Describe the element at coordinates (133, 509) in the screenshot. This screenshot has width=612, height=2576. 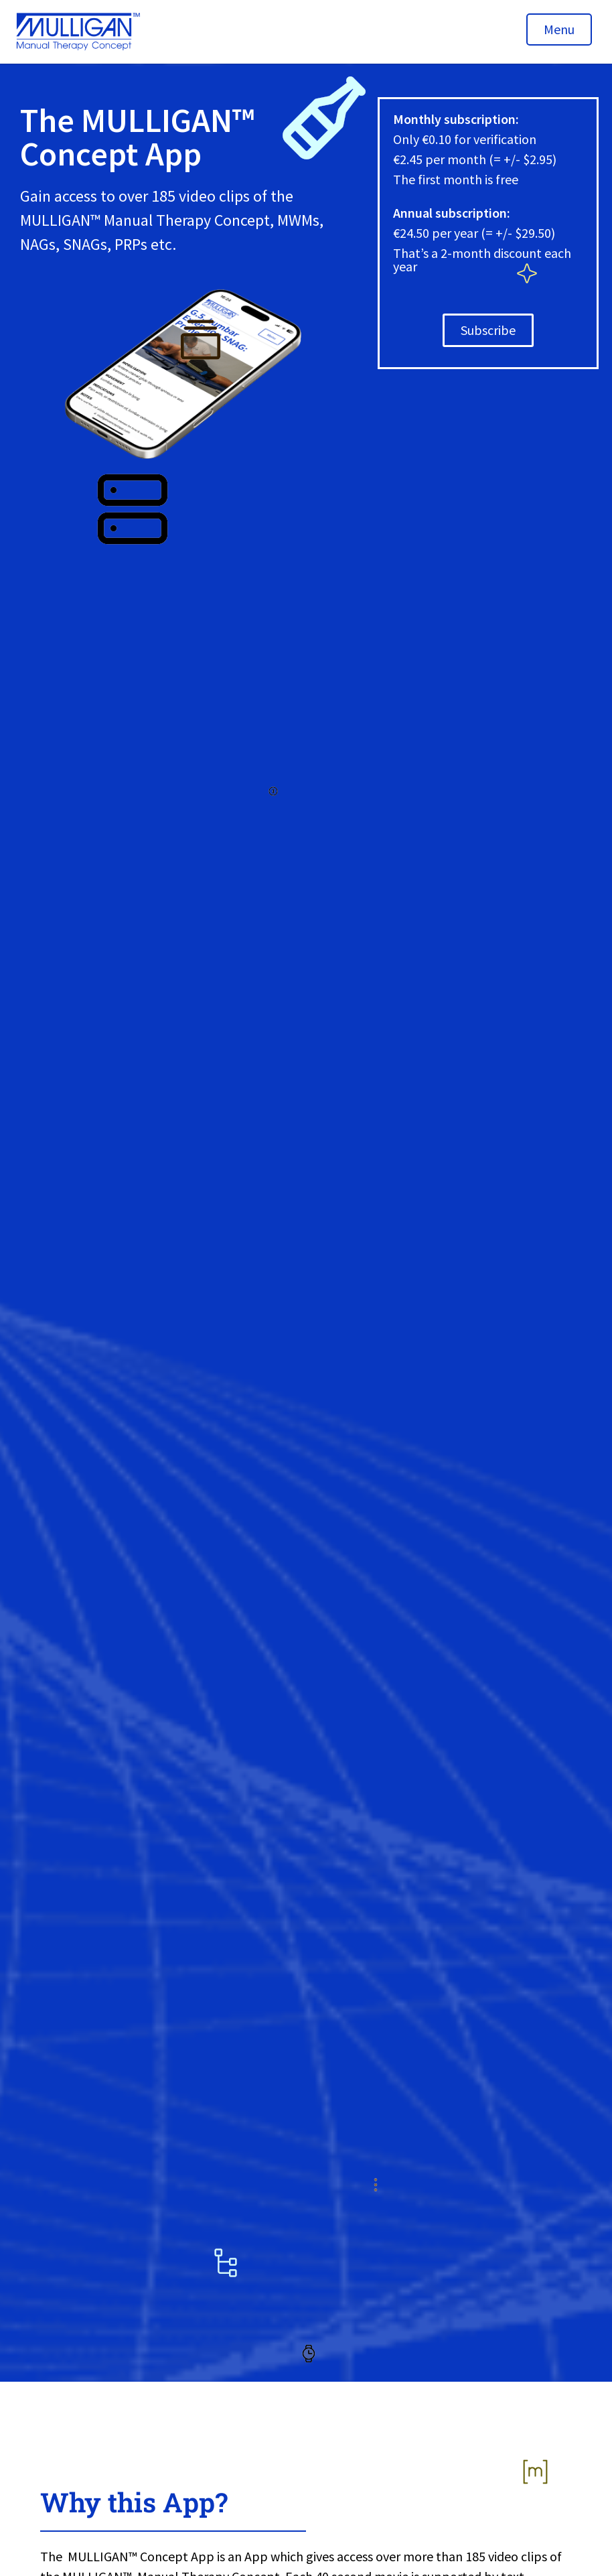
I see `access server settings or management` at that location.